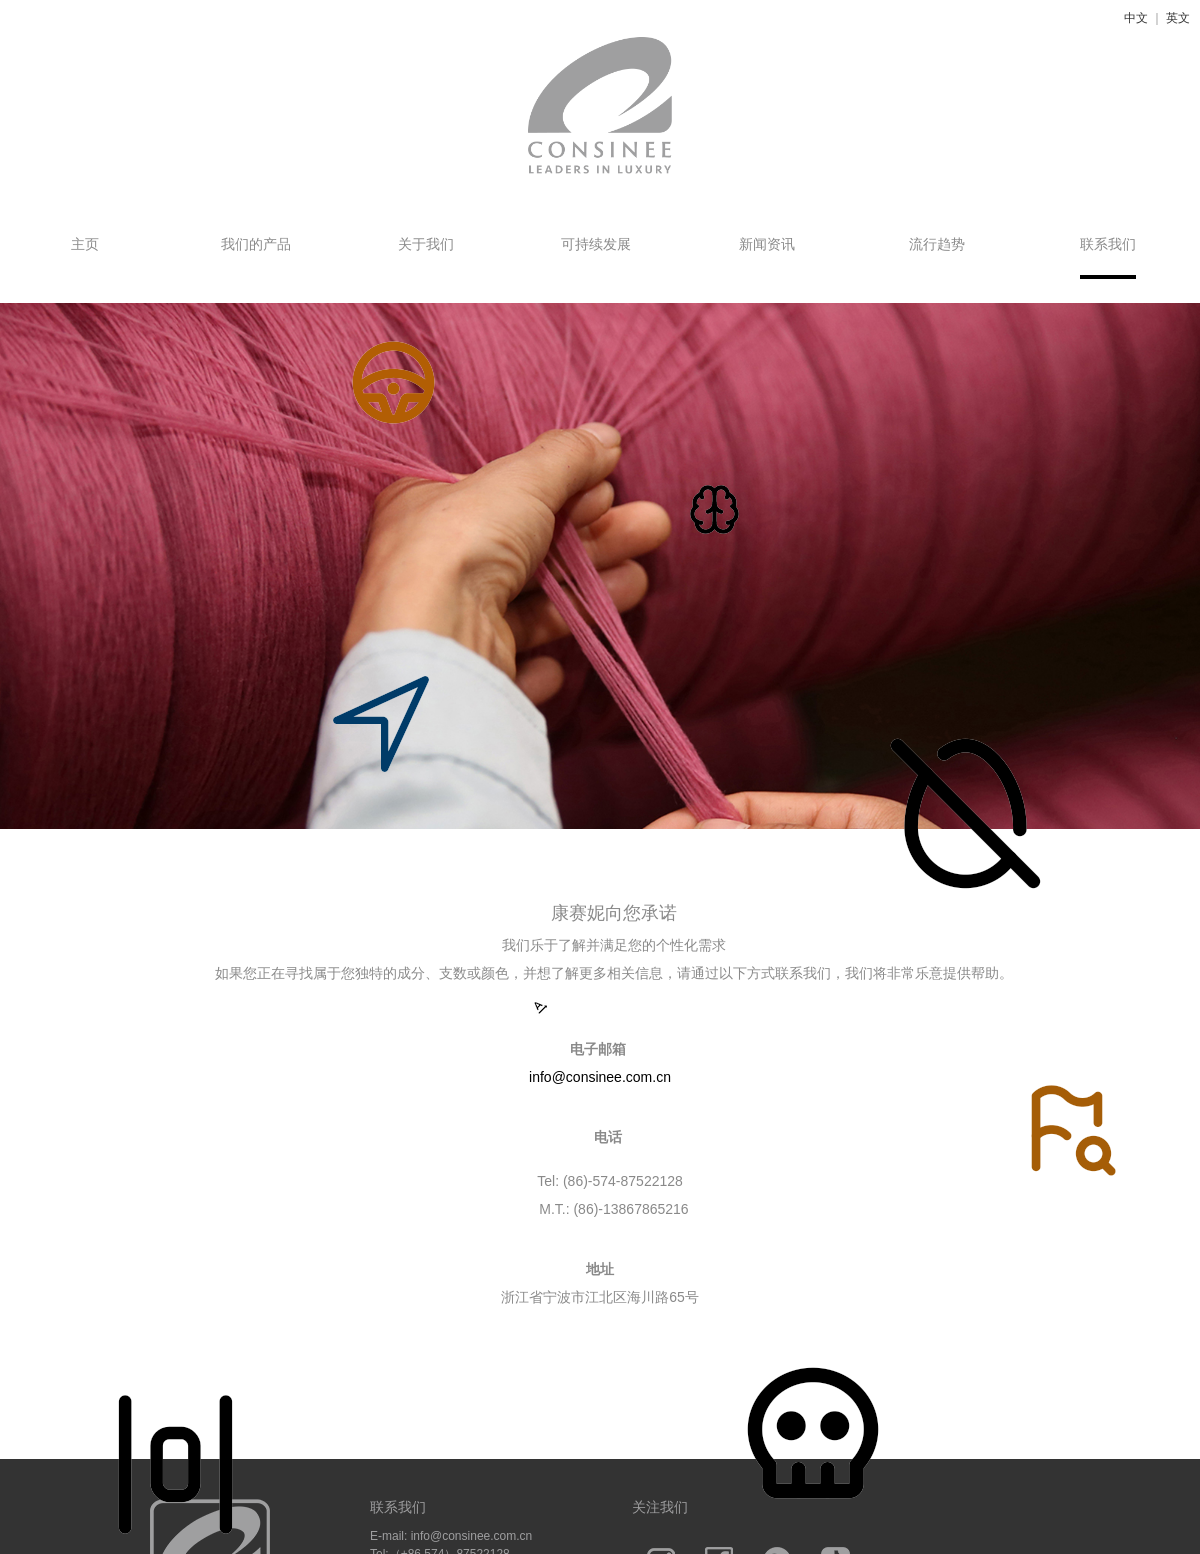 The image size is (1200, 1554). Describe the element at coordinates (965, 813) in the screenshot. I see `indicates egg-free or no eggs` at that location.